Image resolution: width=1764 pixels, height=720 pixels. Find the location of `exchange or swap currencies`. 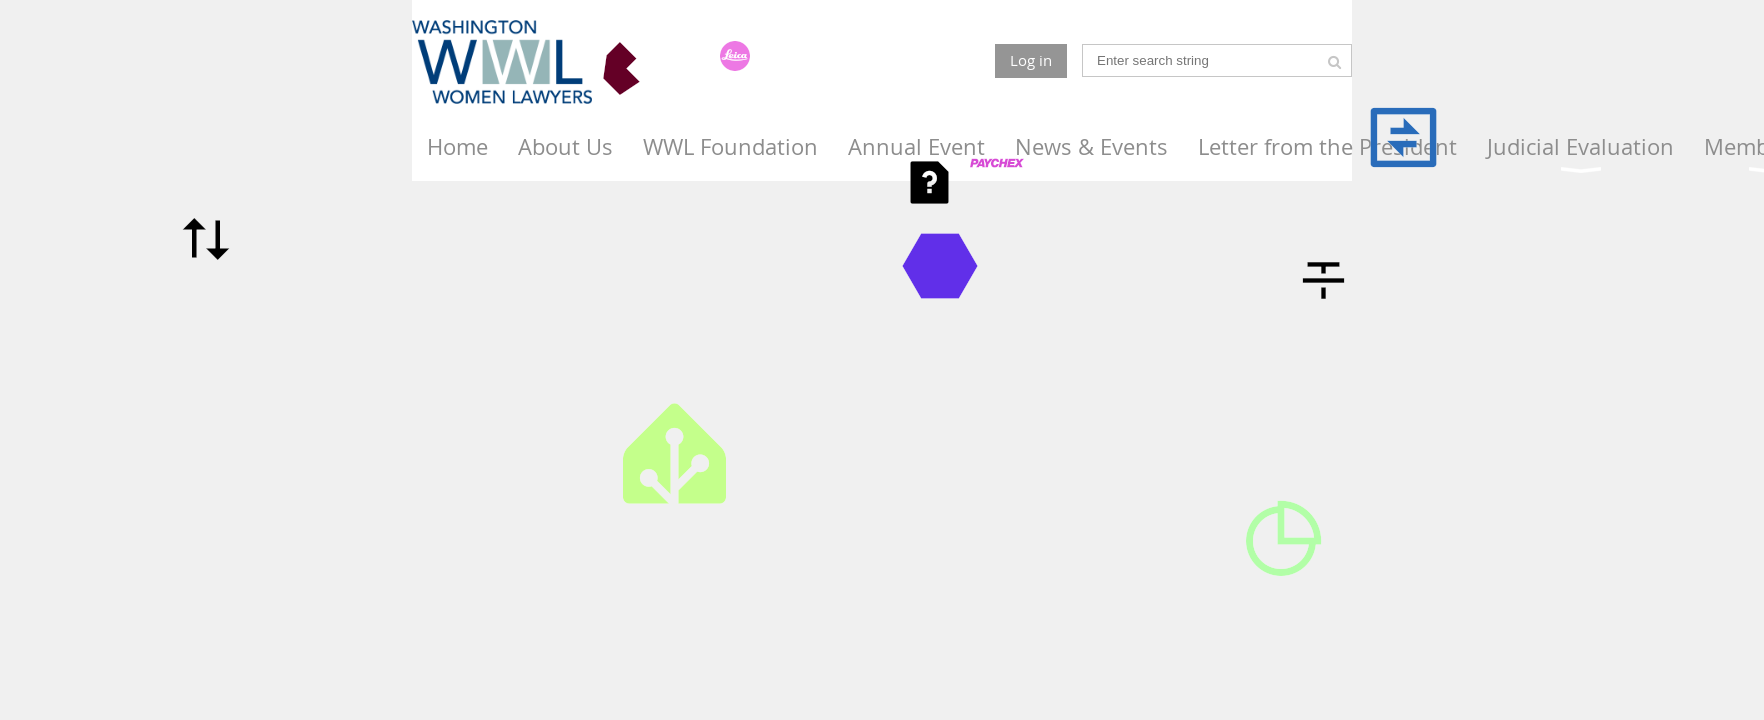

exchange or swap currencies is located at coordinates (1403, 137).